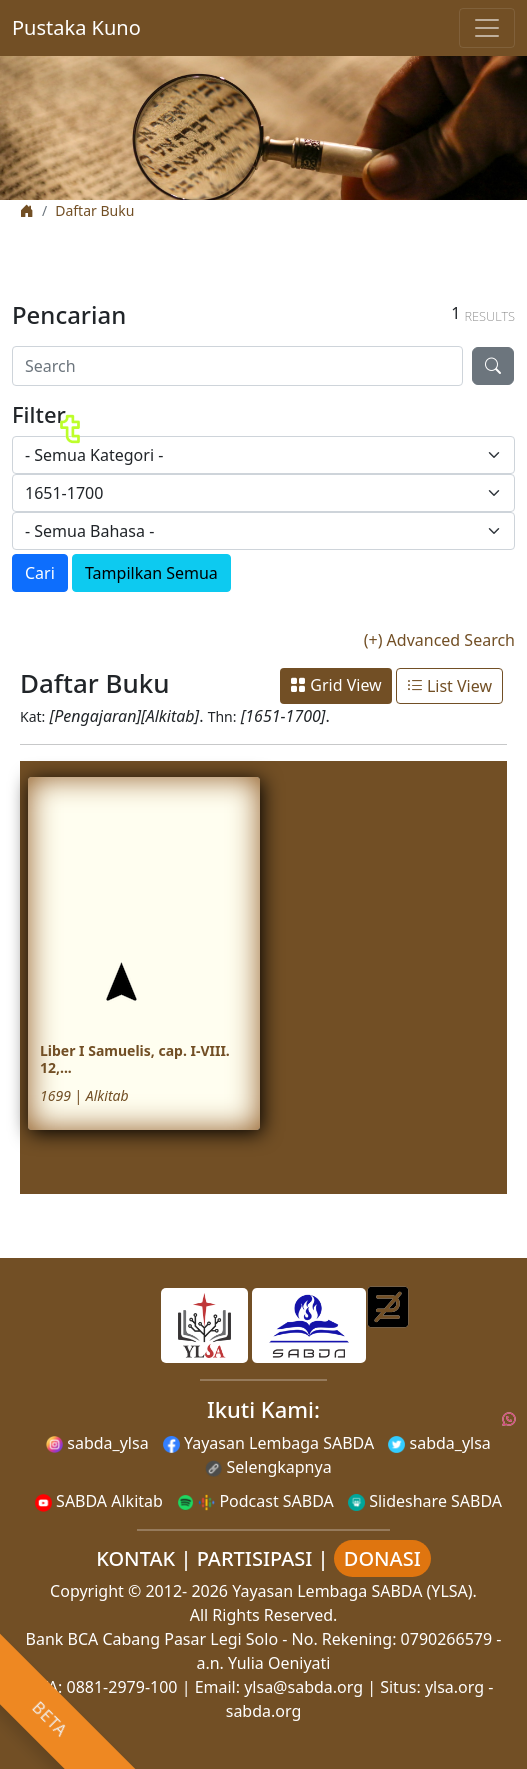 The image size is (527, 1769). I want to click on indicates set is not a superset of another set, so click(388, 1307).